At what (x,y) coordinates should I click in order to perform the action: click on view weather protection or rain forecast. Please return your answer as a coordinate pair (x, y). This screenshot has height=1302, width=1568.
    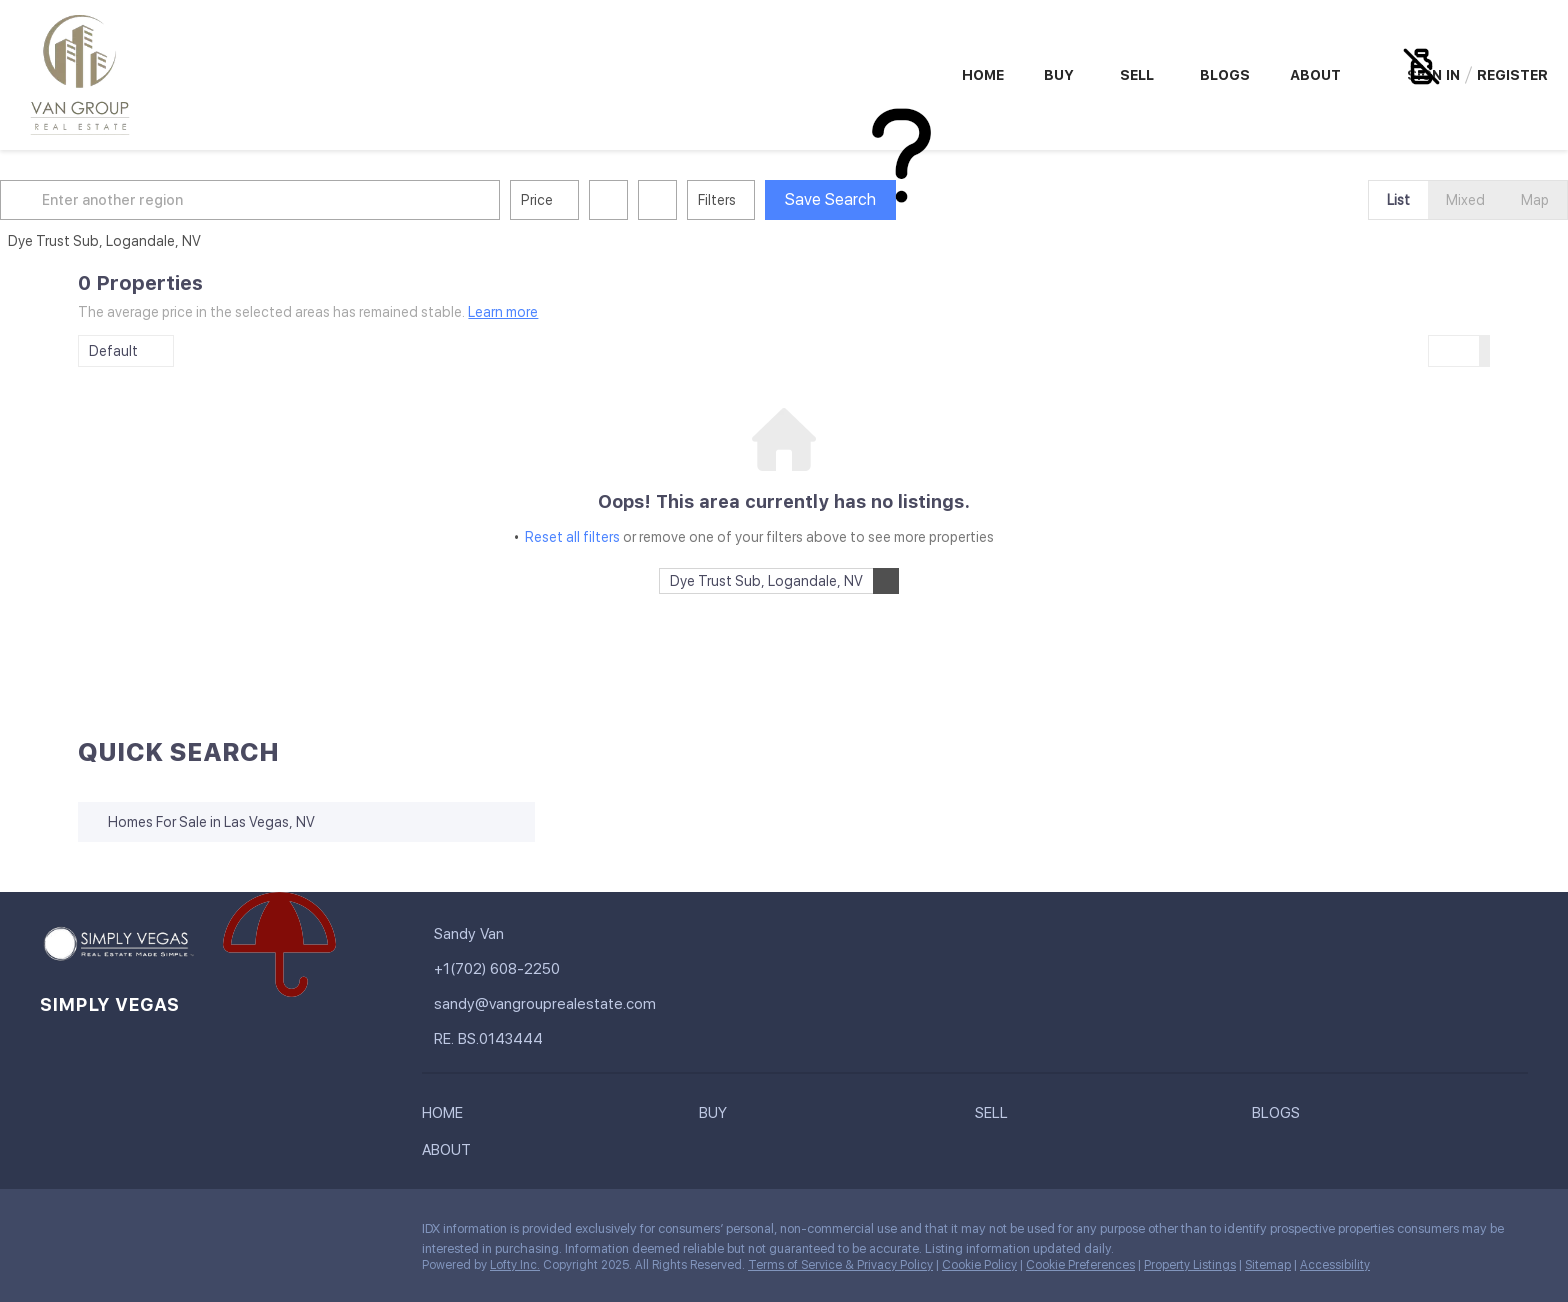
    Looking at the image, I should click on (279, 944).